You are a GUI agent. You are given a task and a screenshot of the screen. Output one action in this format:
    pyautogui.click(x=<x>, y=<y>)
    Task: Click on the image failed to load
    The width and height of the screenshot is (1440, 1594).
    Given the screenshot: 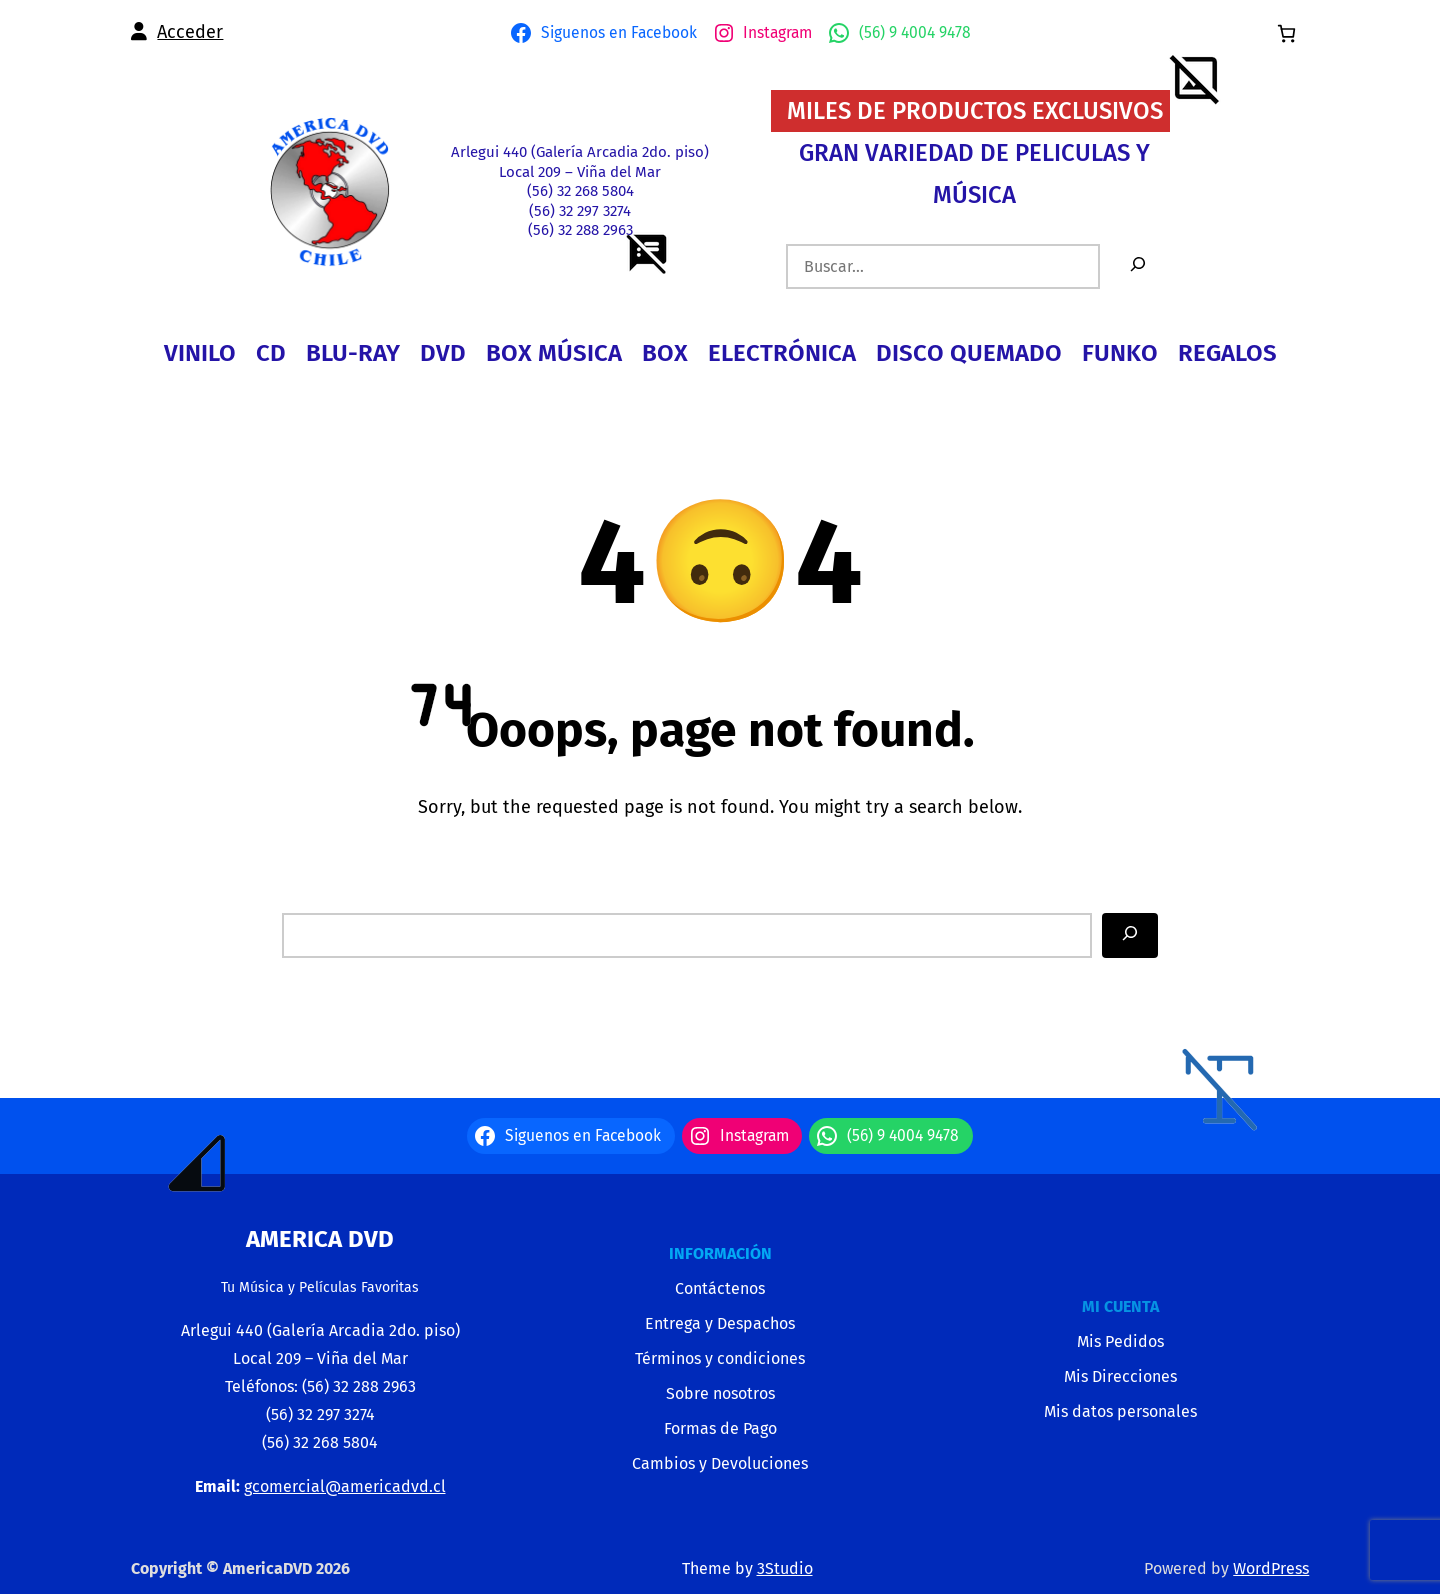 What is the action you would take?
    pyautogui.click(x=1196, y=78)
    